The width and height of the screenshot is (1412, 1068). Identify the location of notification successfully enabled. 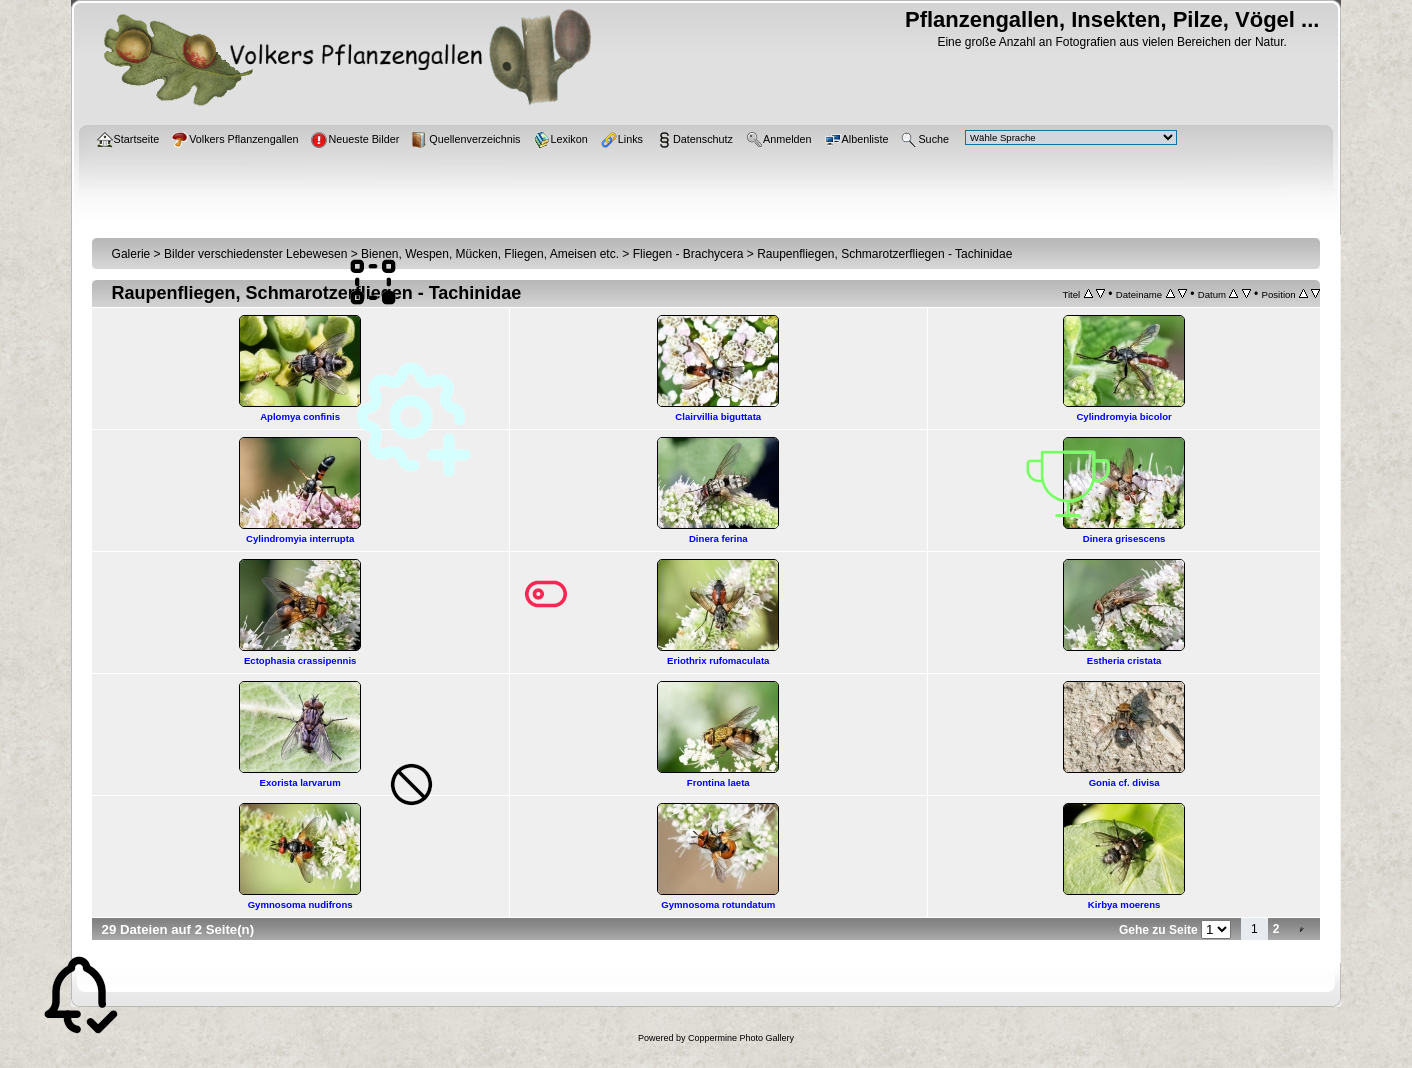
(79, 995).